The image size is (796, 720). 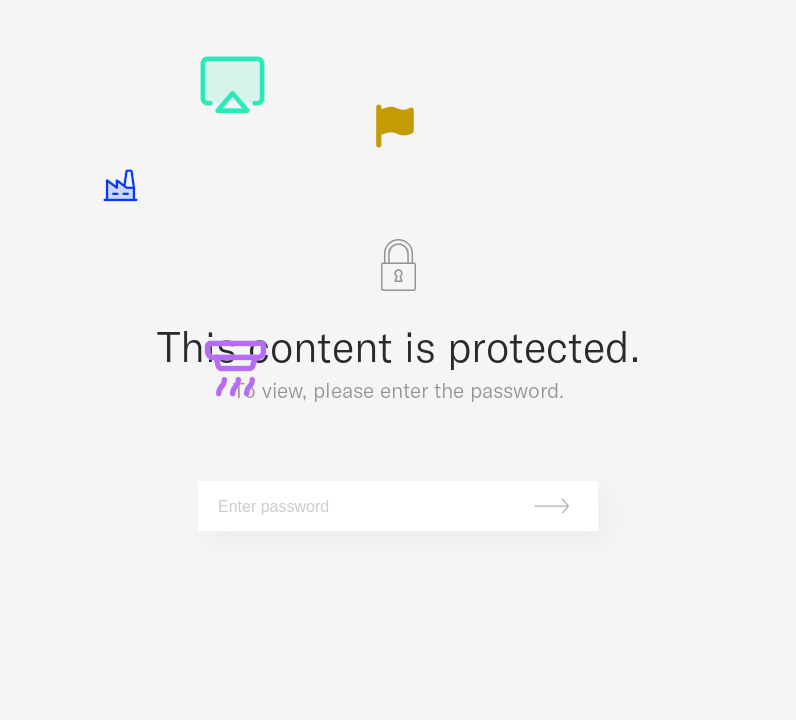 I want to click on access manufacturing or production settings, so click(x=120, y=186).